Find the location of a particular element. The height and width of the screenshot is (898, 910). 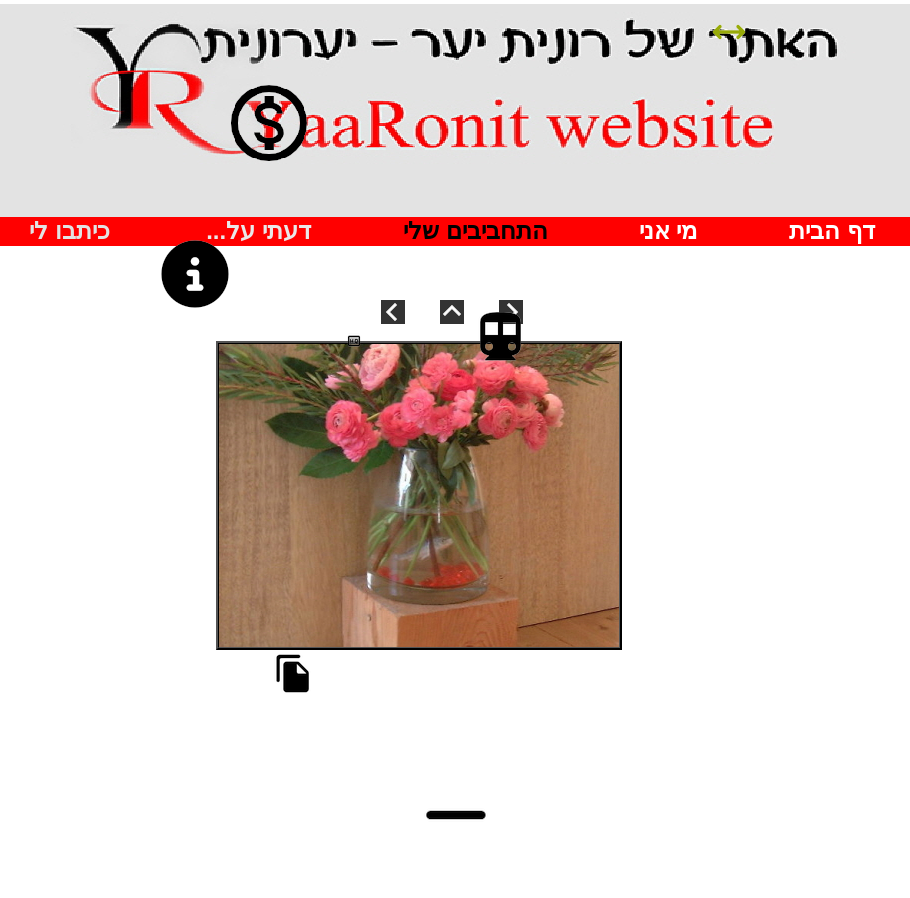

toggle high quality video or audio playback is located at coordinates (354, 341).